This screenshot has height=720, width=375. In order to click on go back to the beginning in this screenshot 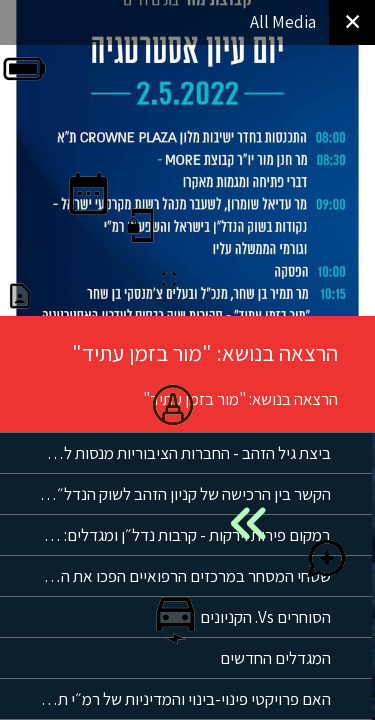, I will do `click(249, 523)`.